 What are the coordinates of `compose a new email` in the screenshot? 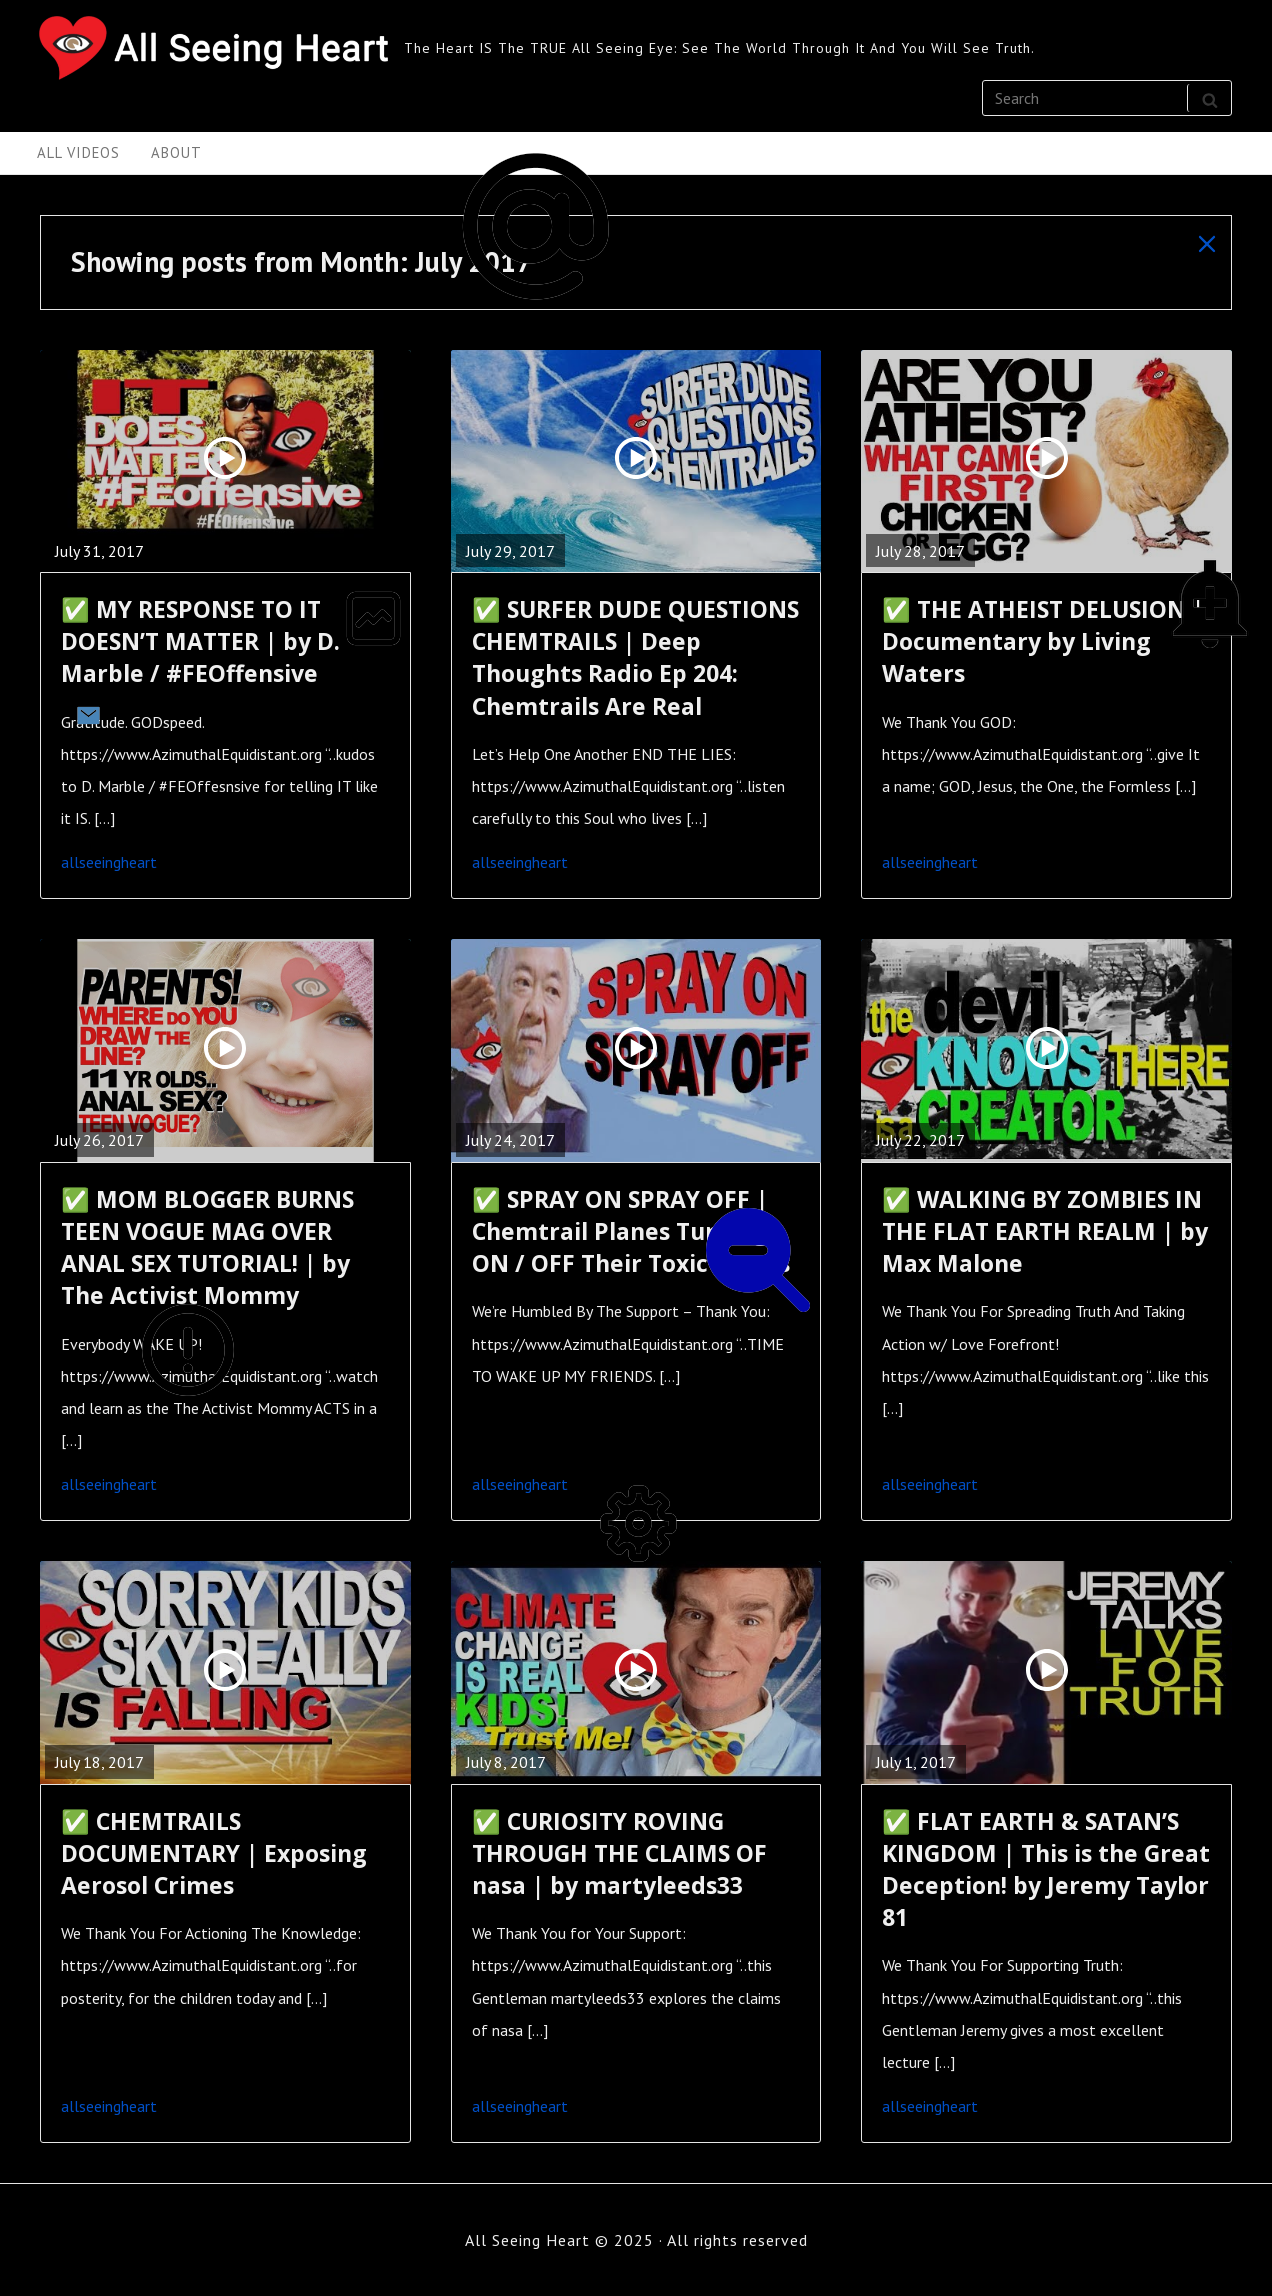 It's located at (535, 226).